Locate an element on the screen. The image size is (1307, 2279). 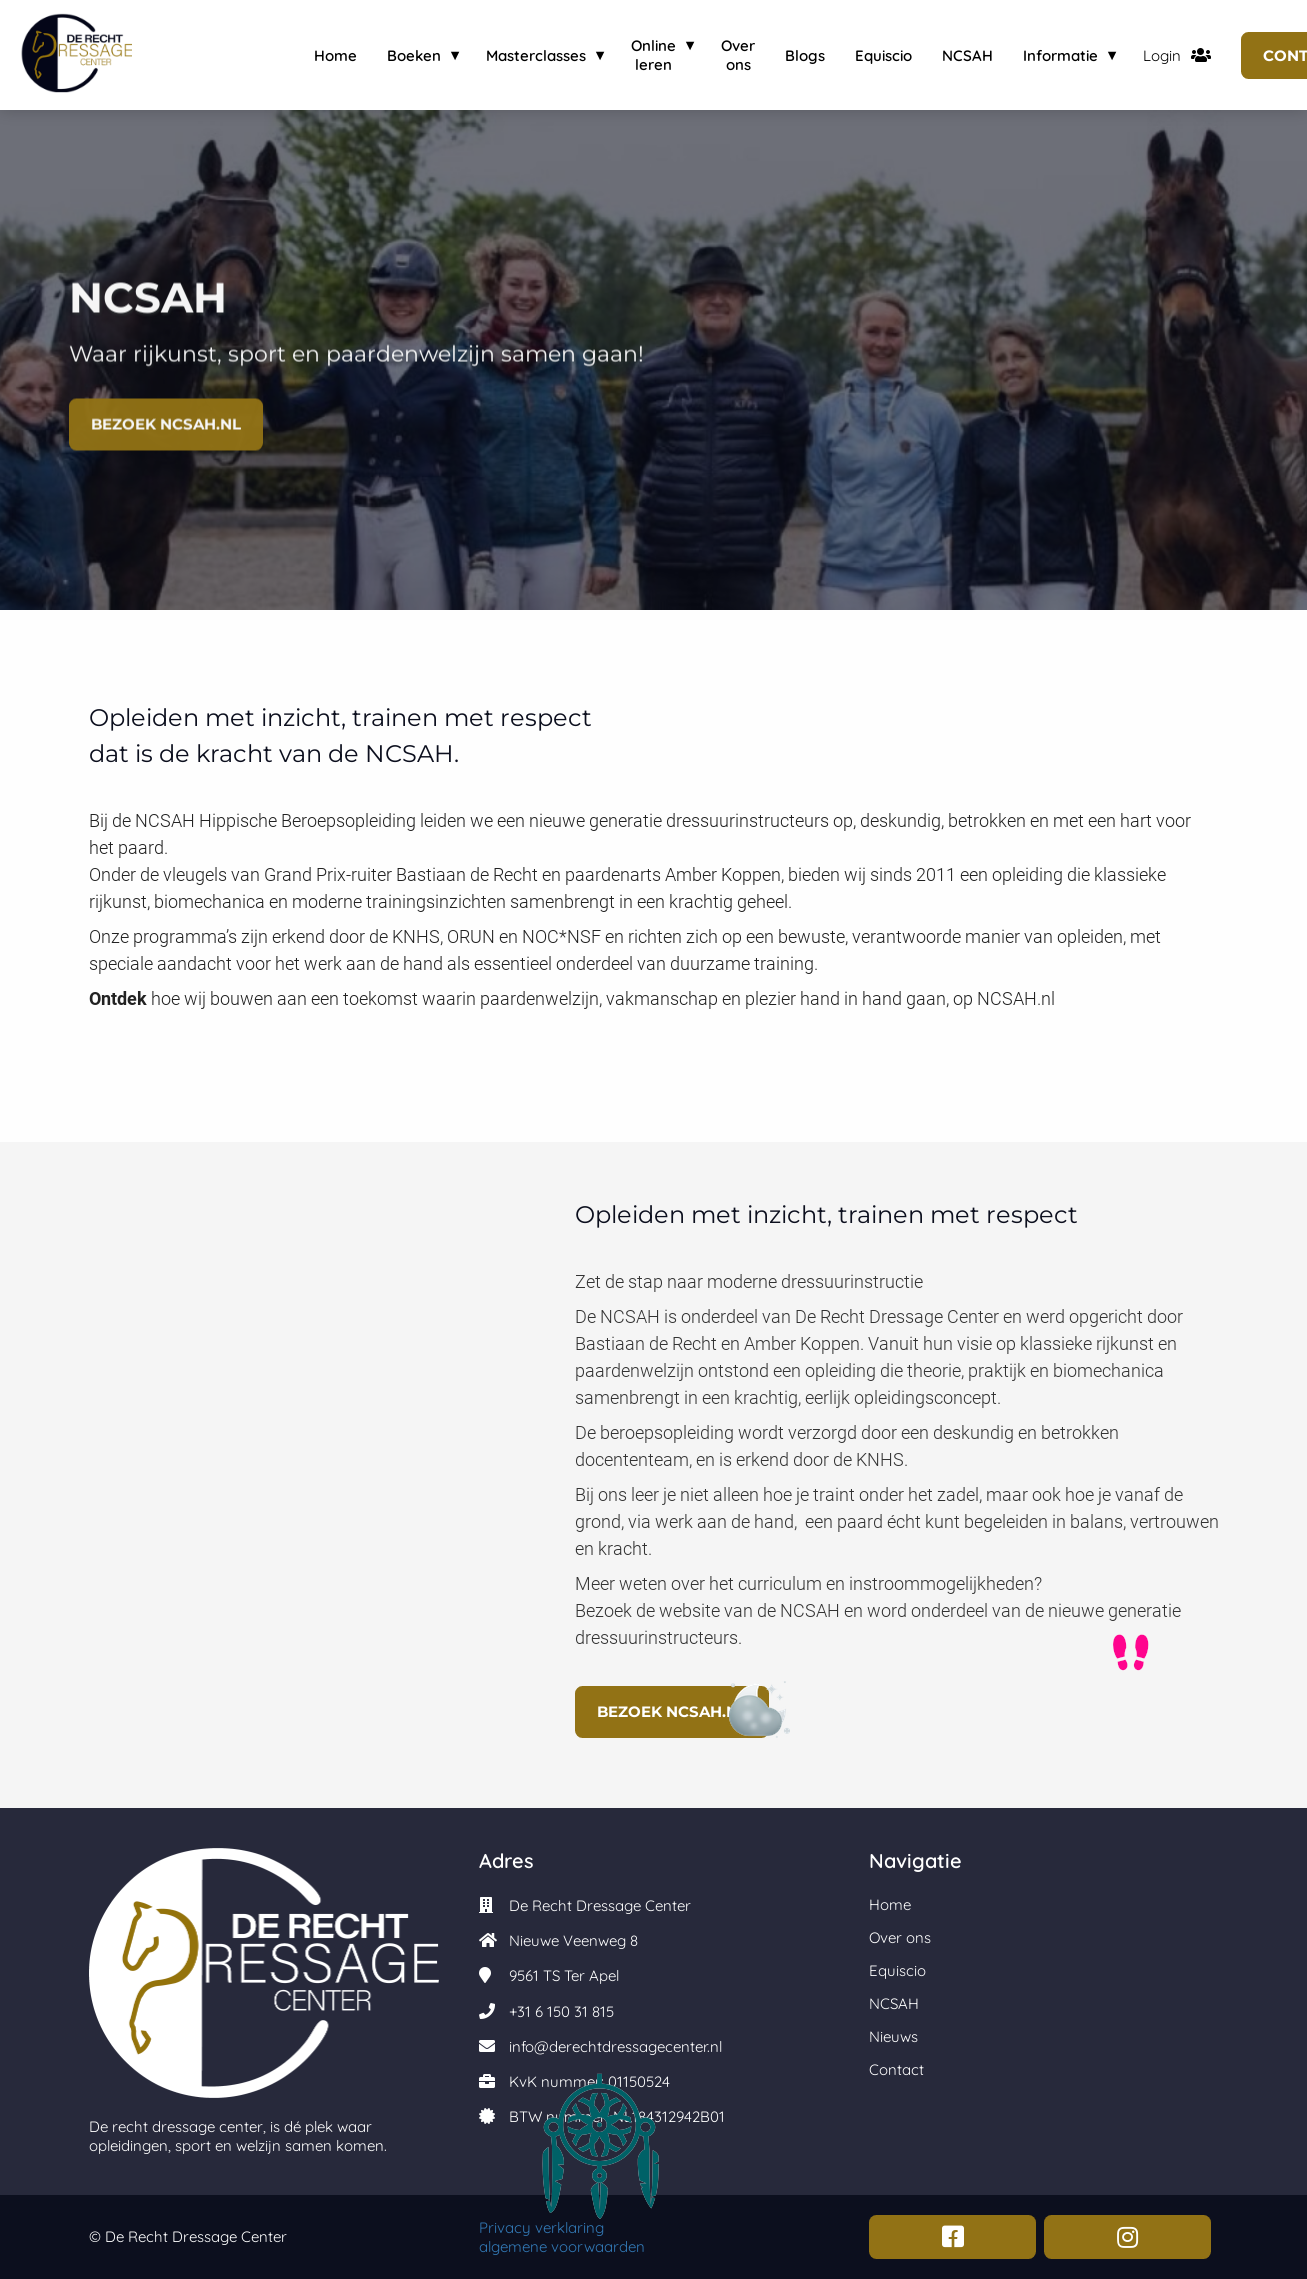
indicates cloudy nighttime weather conditions is located at coordinates (759, 1709).